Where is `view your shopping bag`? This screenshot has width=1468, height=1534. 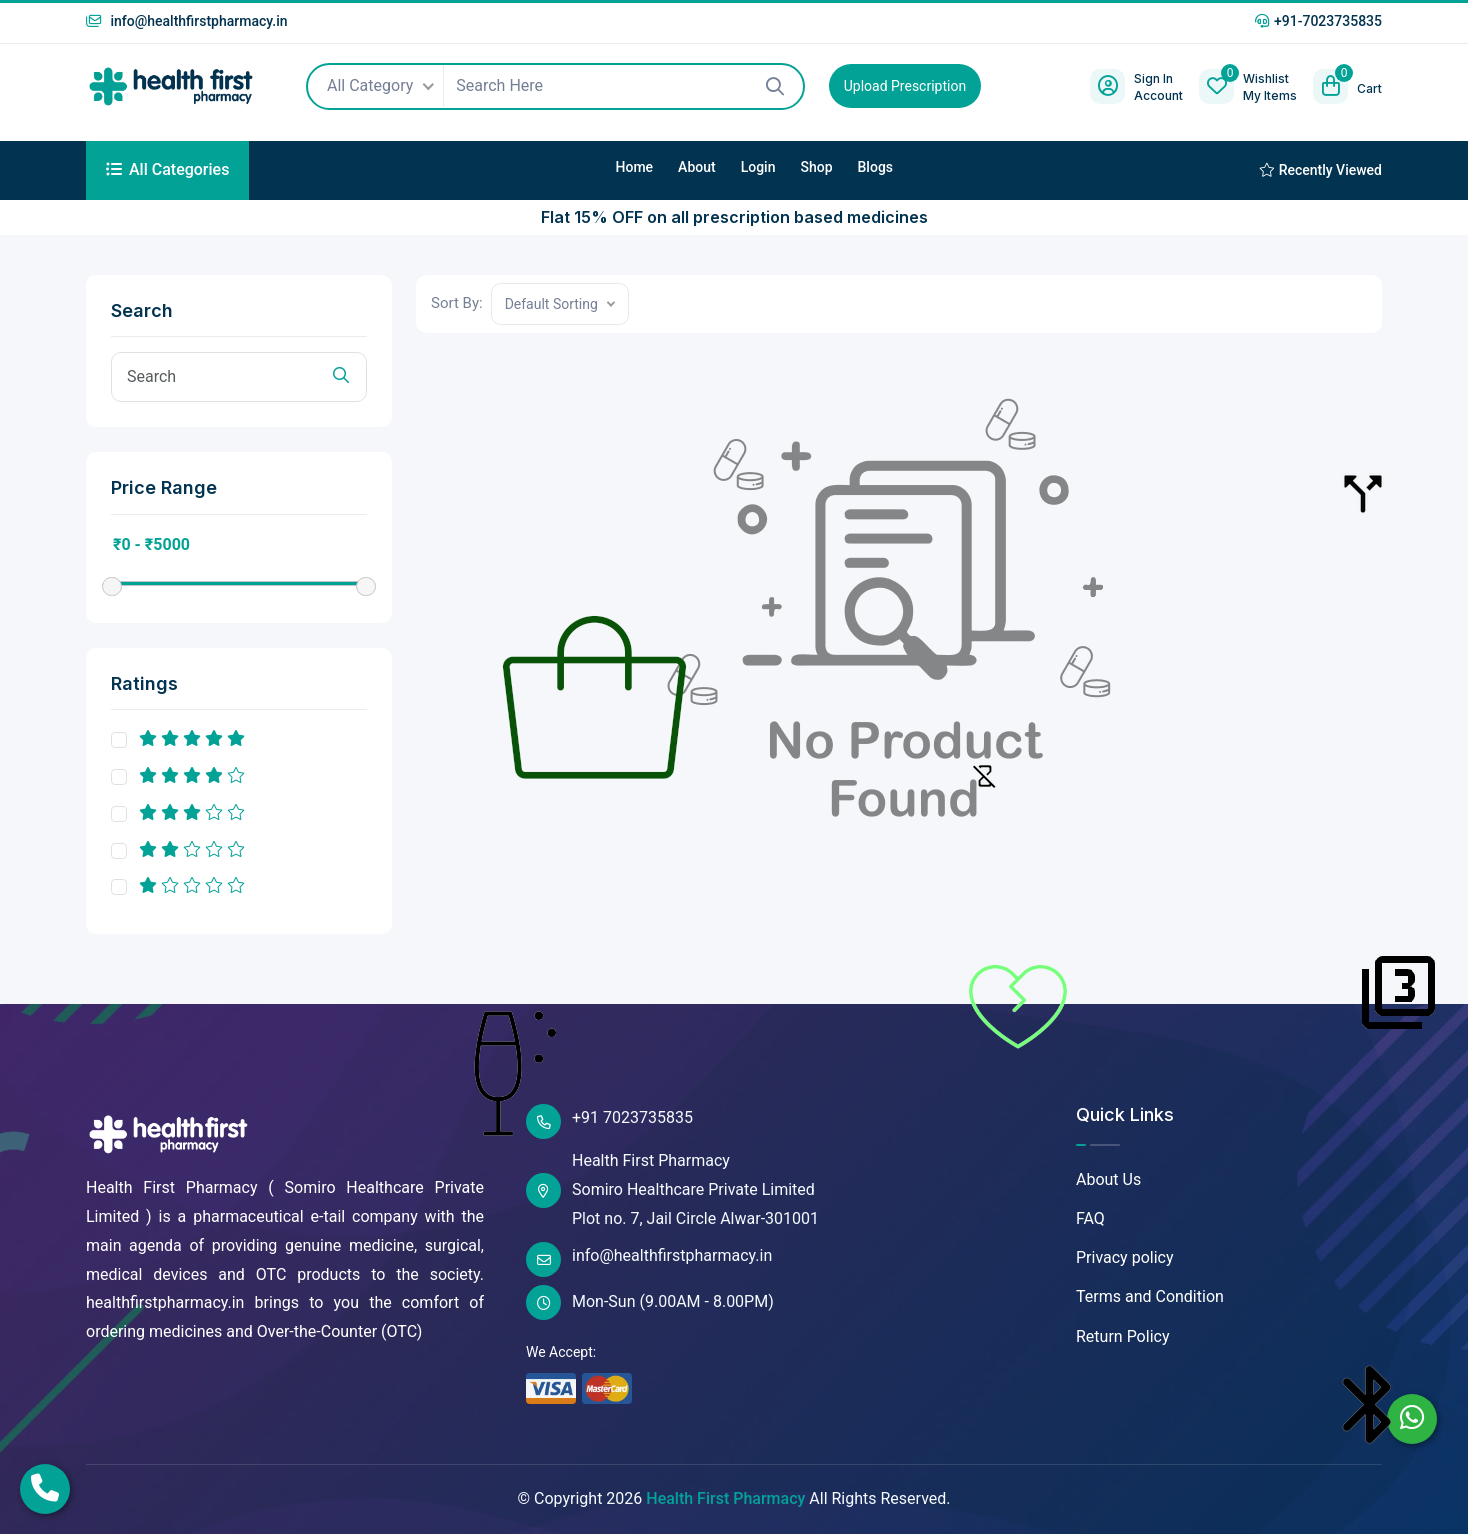
view your shopping bag is located at coordinates (594, 707).